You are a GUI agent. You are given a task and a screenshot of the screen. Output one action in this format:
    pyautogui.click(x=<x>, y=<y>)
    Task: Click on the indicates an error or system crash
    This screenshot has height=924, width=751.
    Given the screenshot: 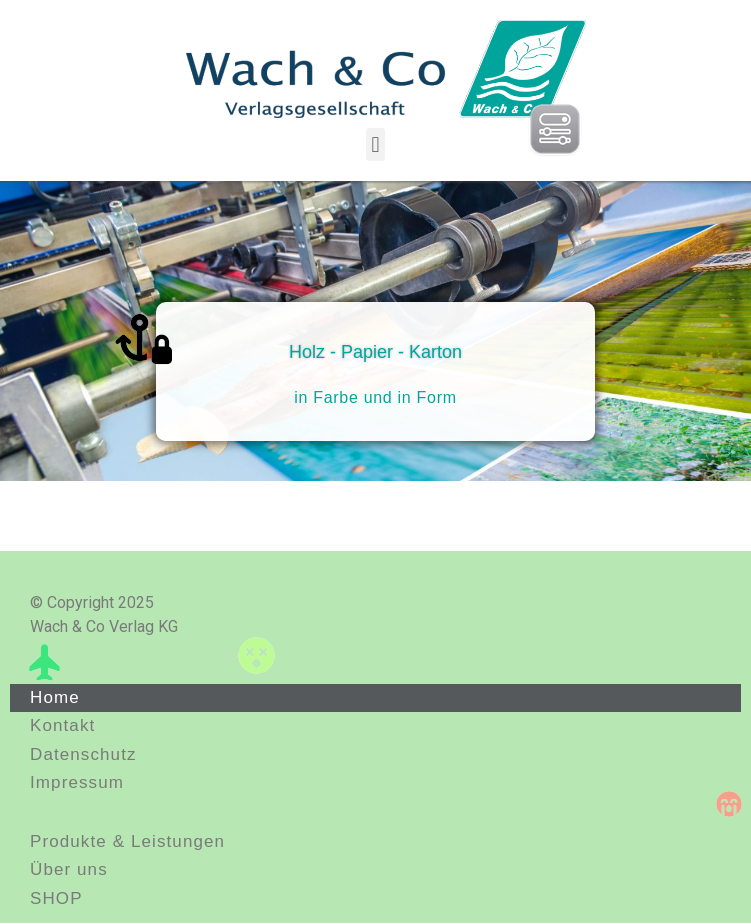 What is the action you would take?
    pyautogui.click(x=256, y=655)
    